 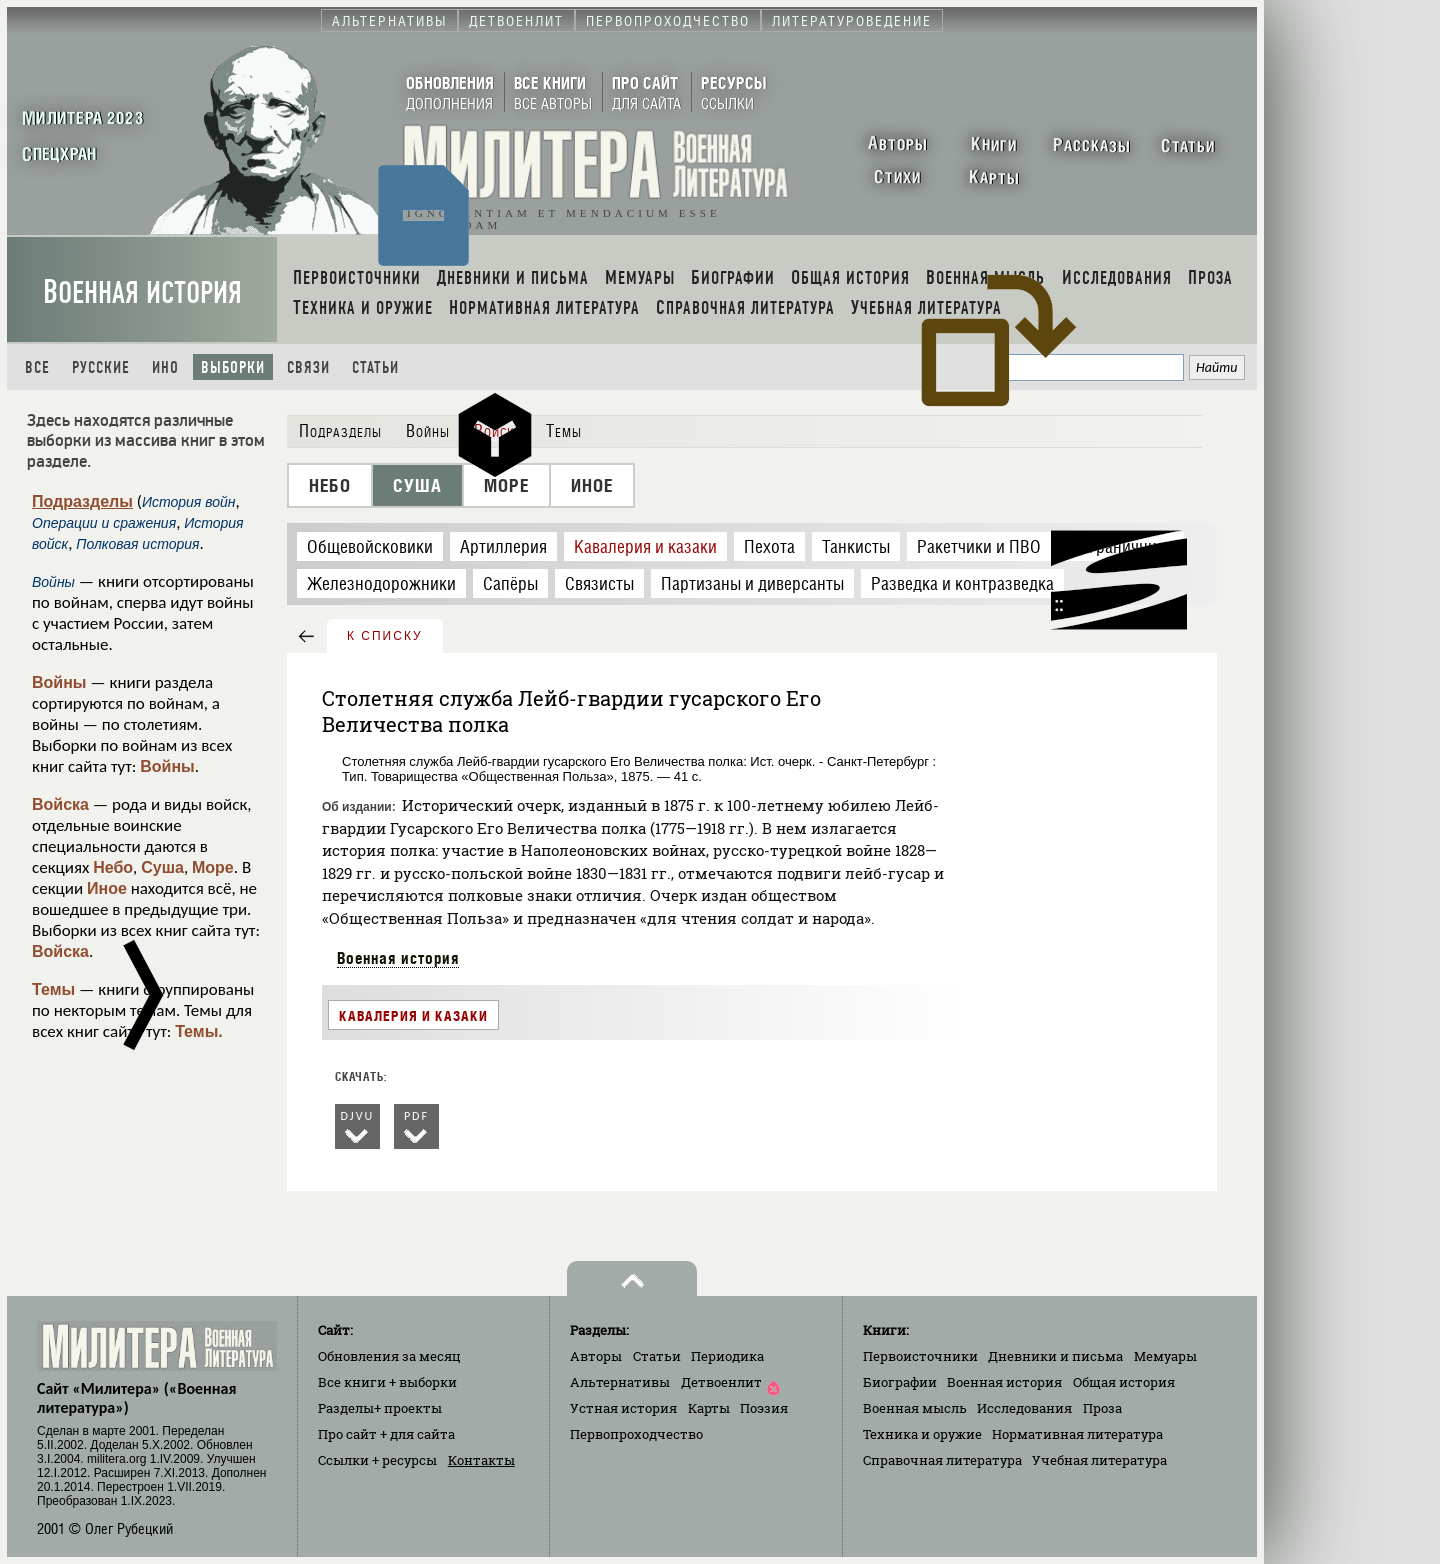 I want to click on apache subversion version control system logo, so click(x=1119, y=580).